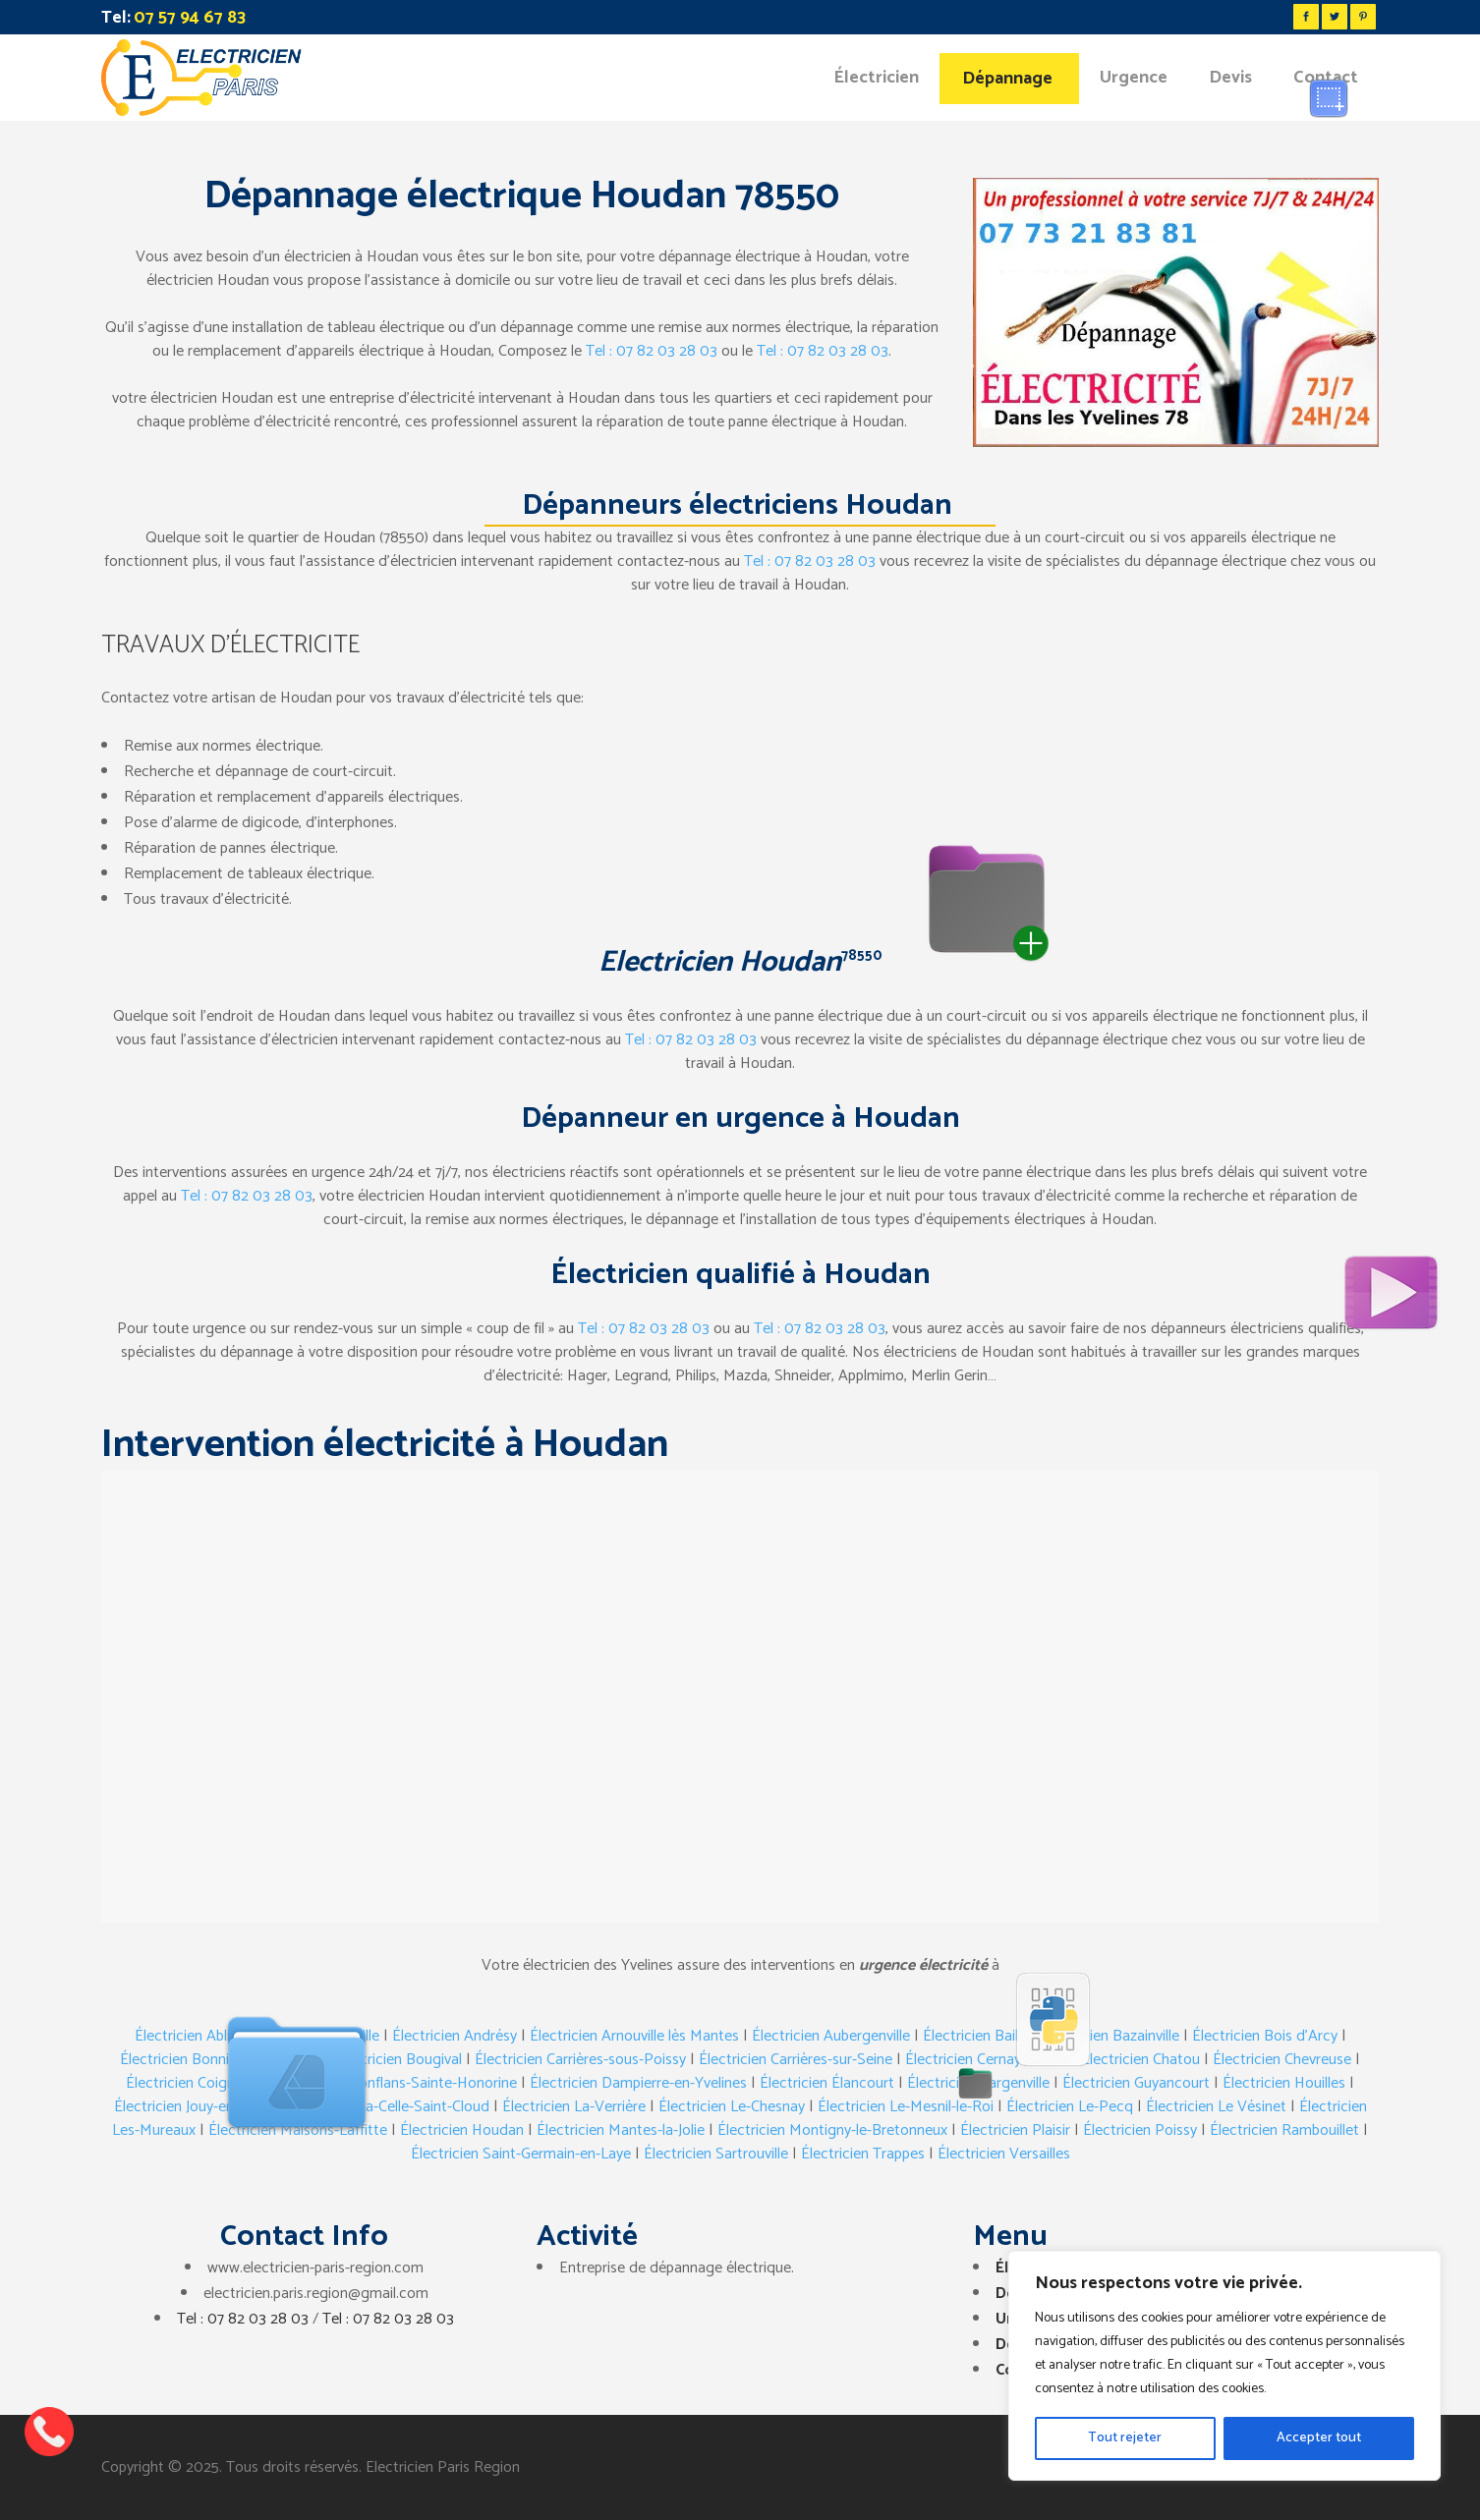 The width and height of the screenshot is (1480, 2520). What do you see at coordinates (987, 899) in the screenshot?
I see `create a new folder` at bounding box center [987, 899].